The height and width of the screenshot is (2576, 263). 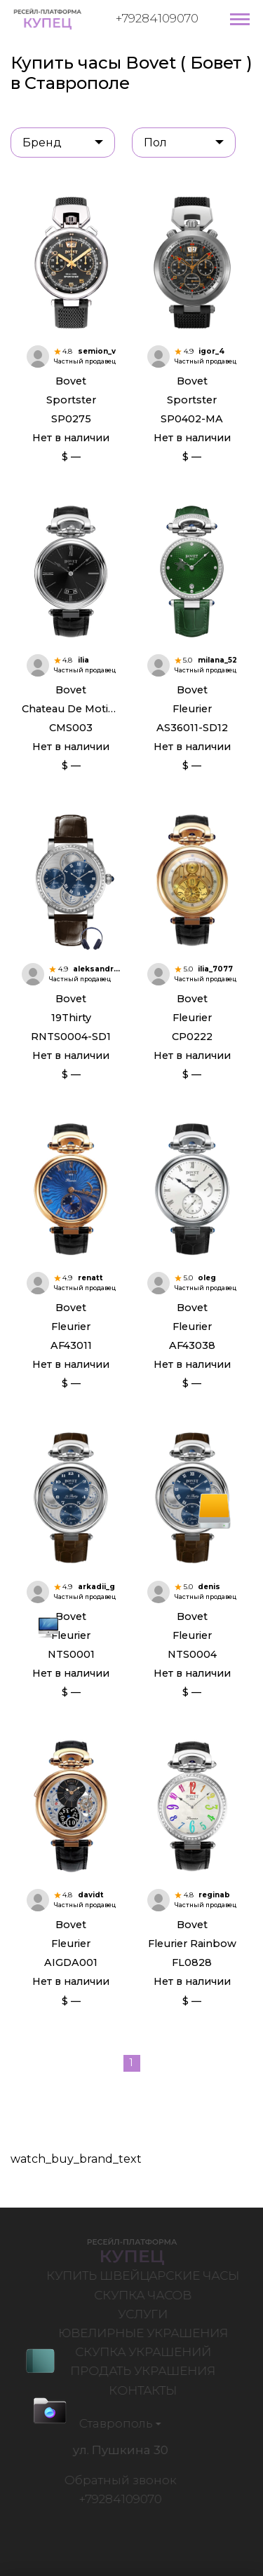 What do you see at coordinates (91, 939) in the screenshot?
I see `connect bluetooth headphones` at bounding box center [91, 939].